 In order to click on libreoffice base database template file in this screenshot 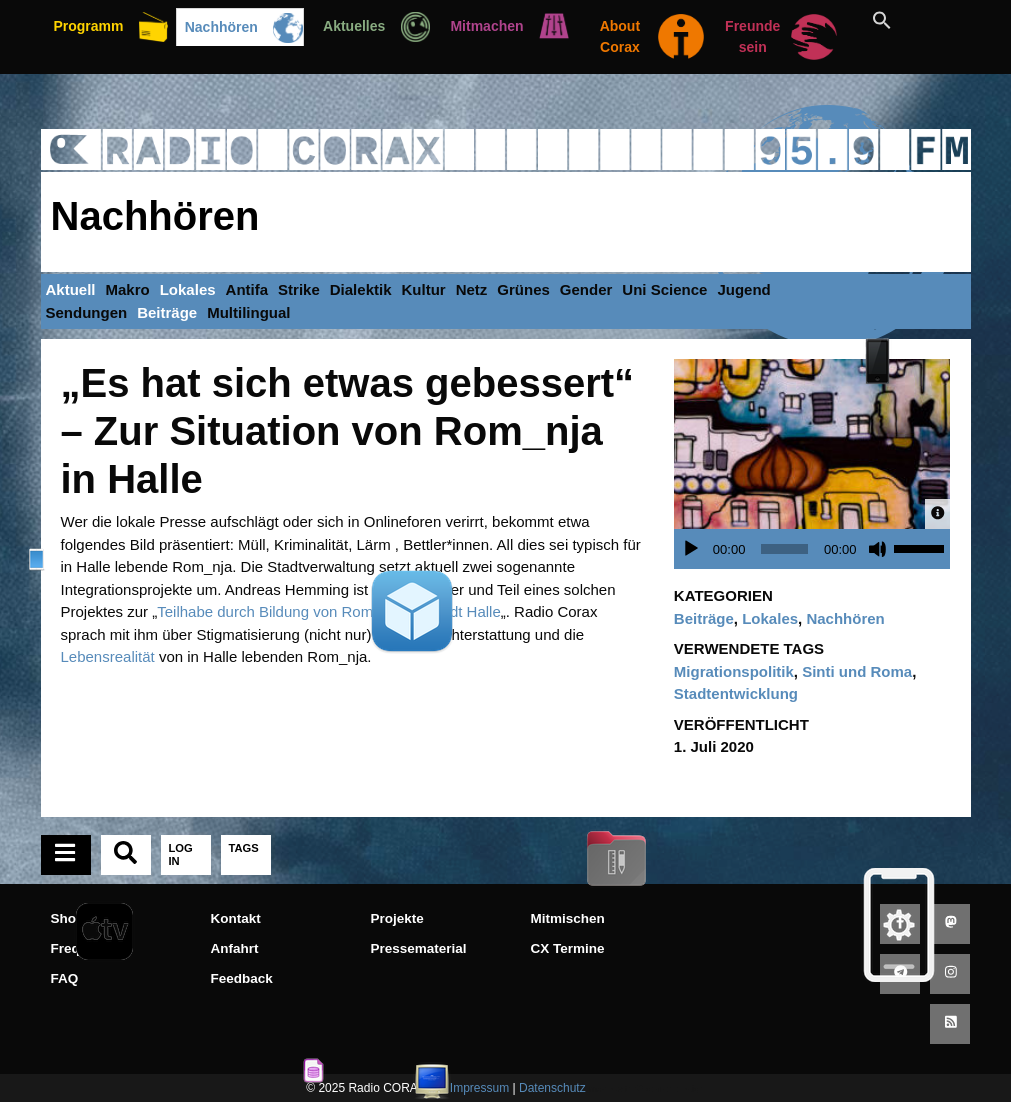, I will do `click(313, 1070)`.